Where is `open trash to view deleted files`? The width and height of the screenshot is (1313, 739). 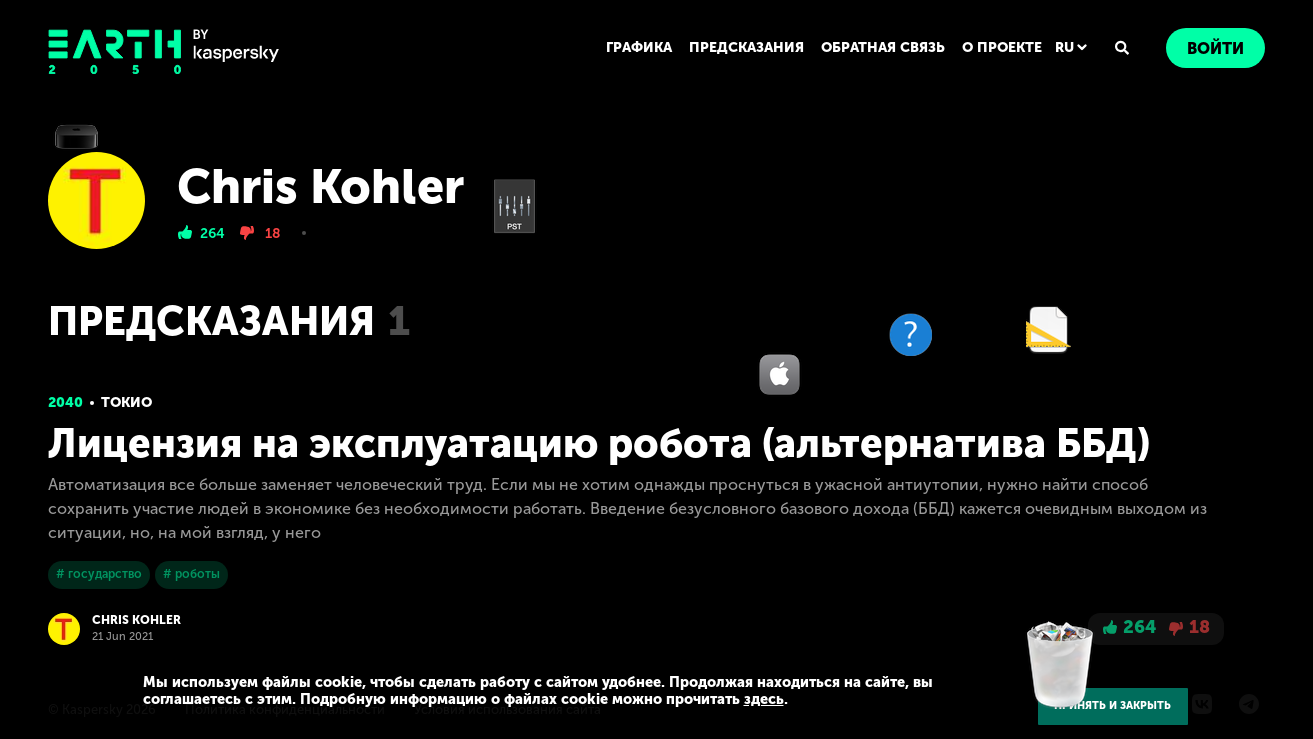 open trash to view deleted files is located at coordinates (1060, 666).